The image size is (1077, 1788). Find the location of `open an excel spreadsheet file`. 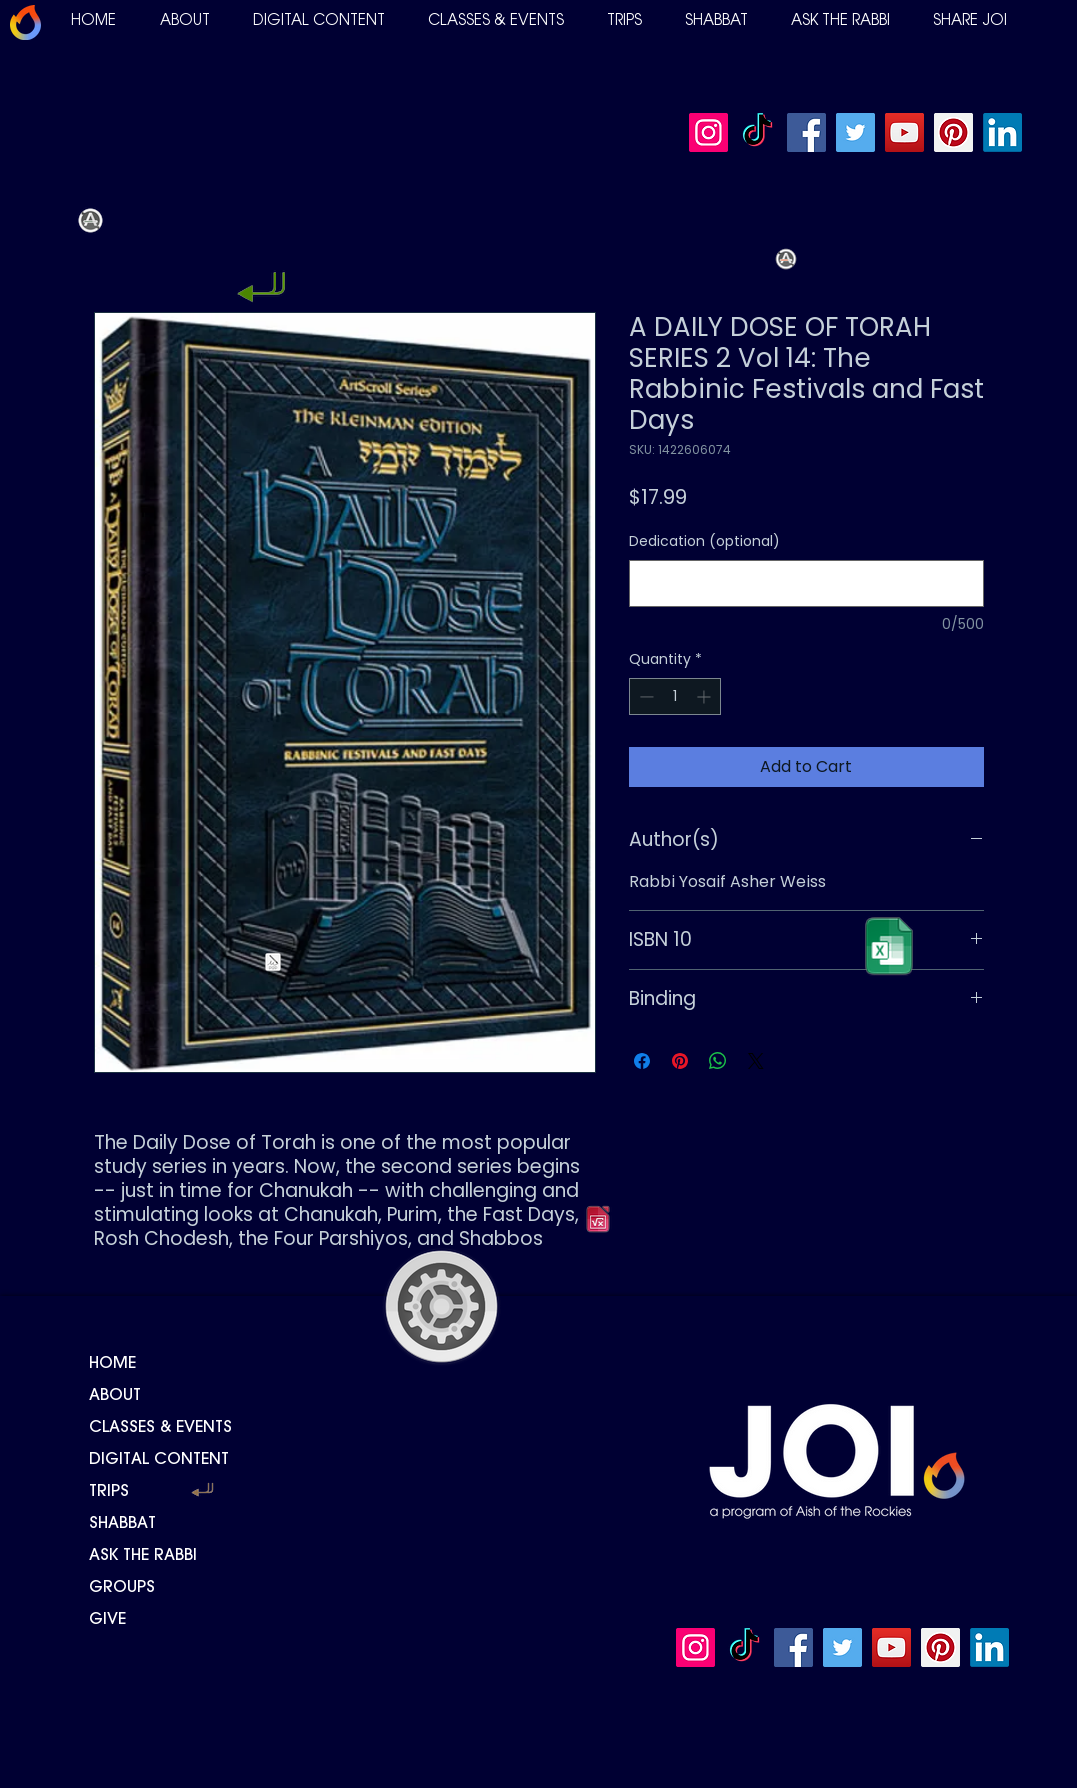

open an excel spreadsheet file is located at coordinates (889, 946).